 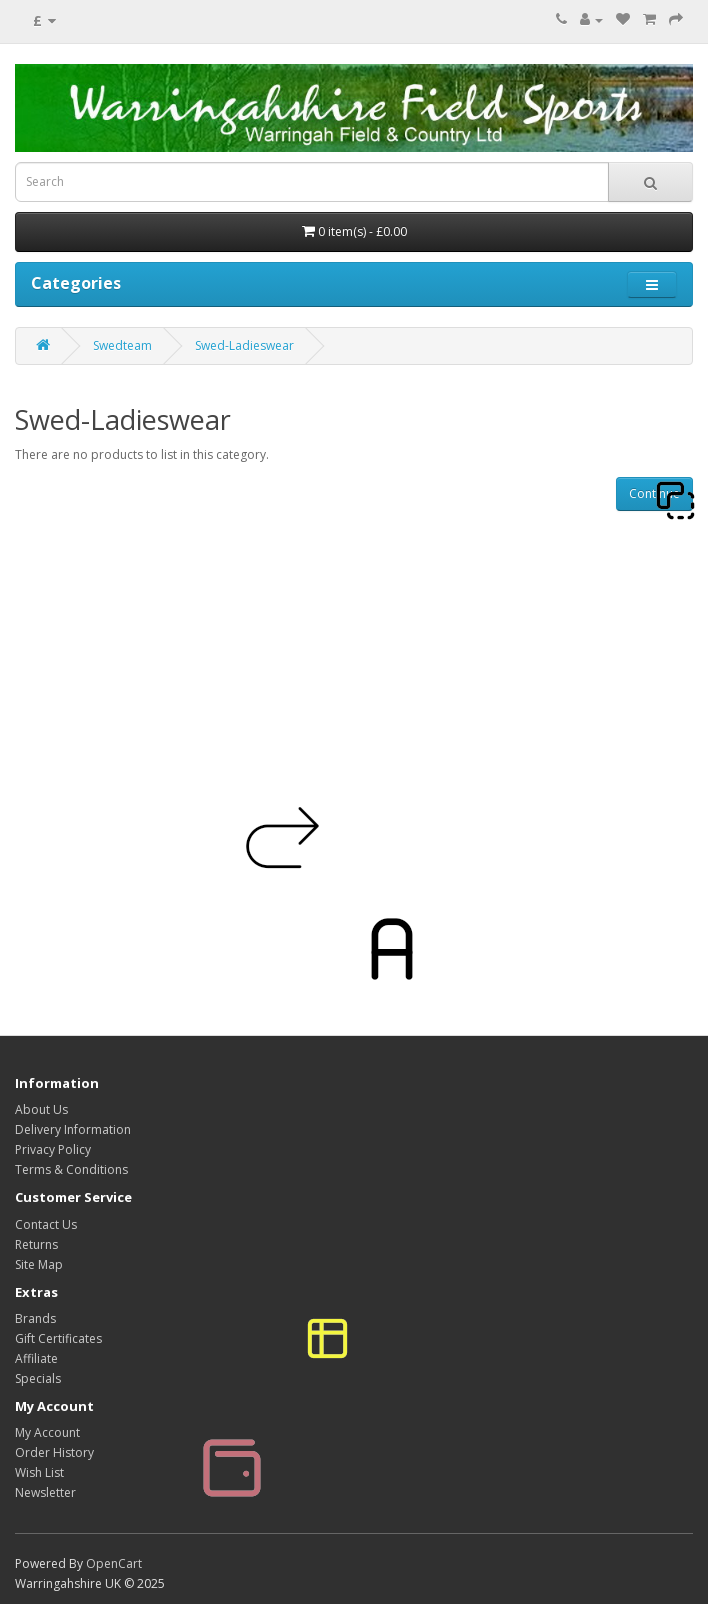 I want to click on subtract or remove a selected shape, so click(x=675, y=500).